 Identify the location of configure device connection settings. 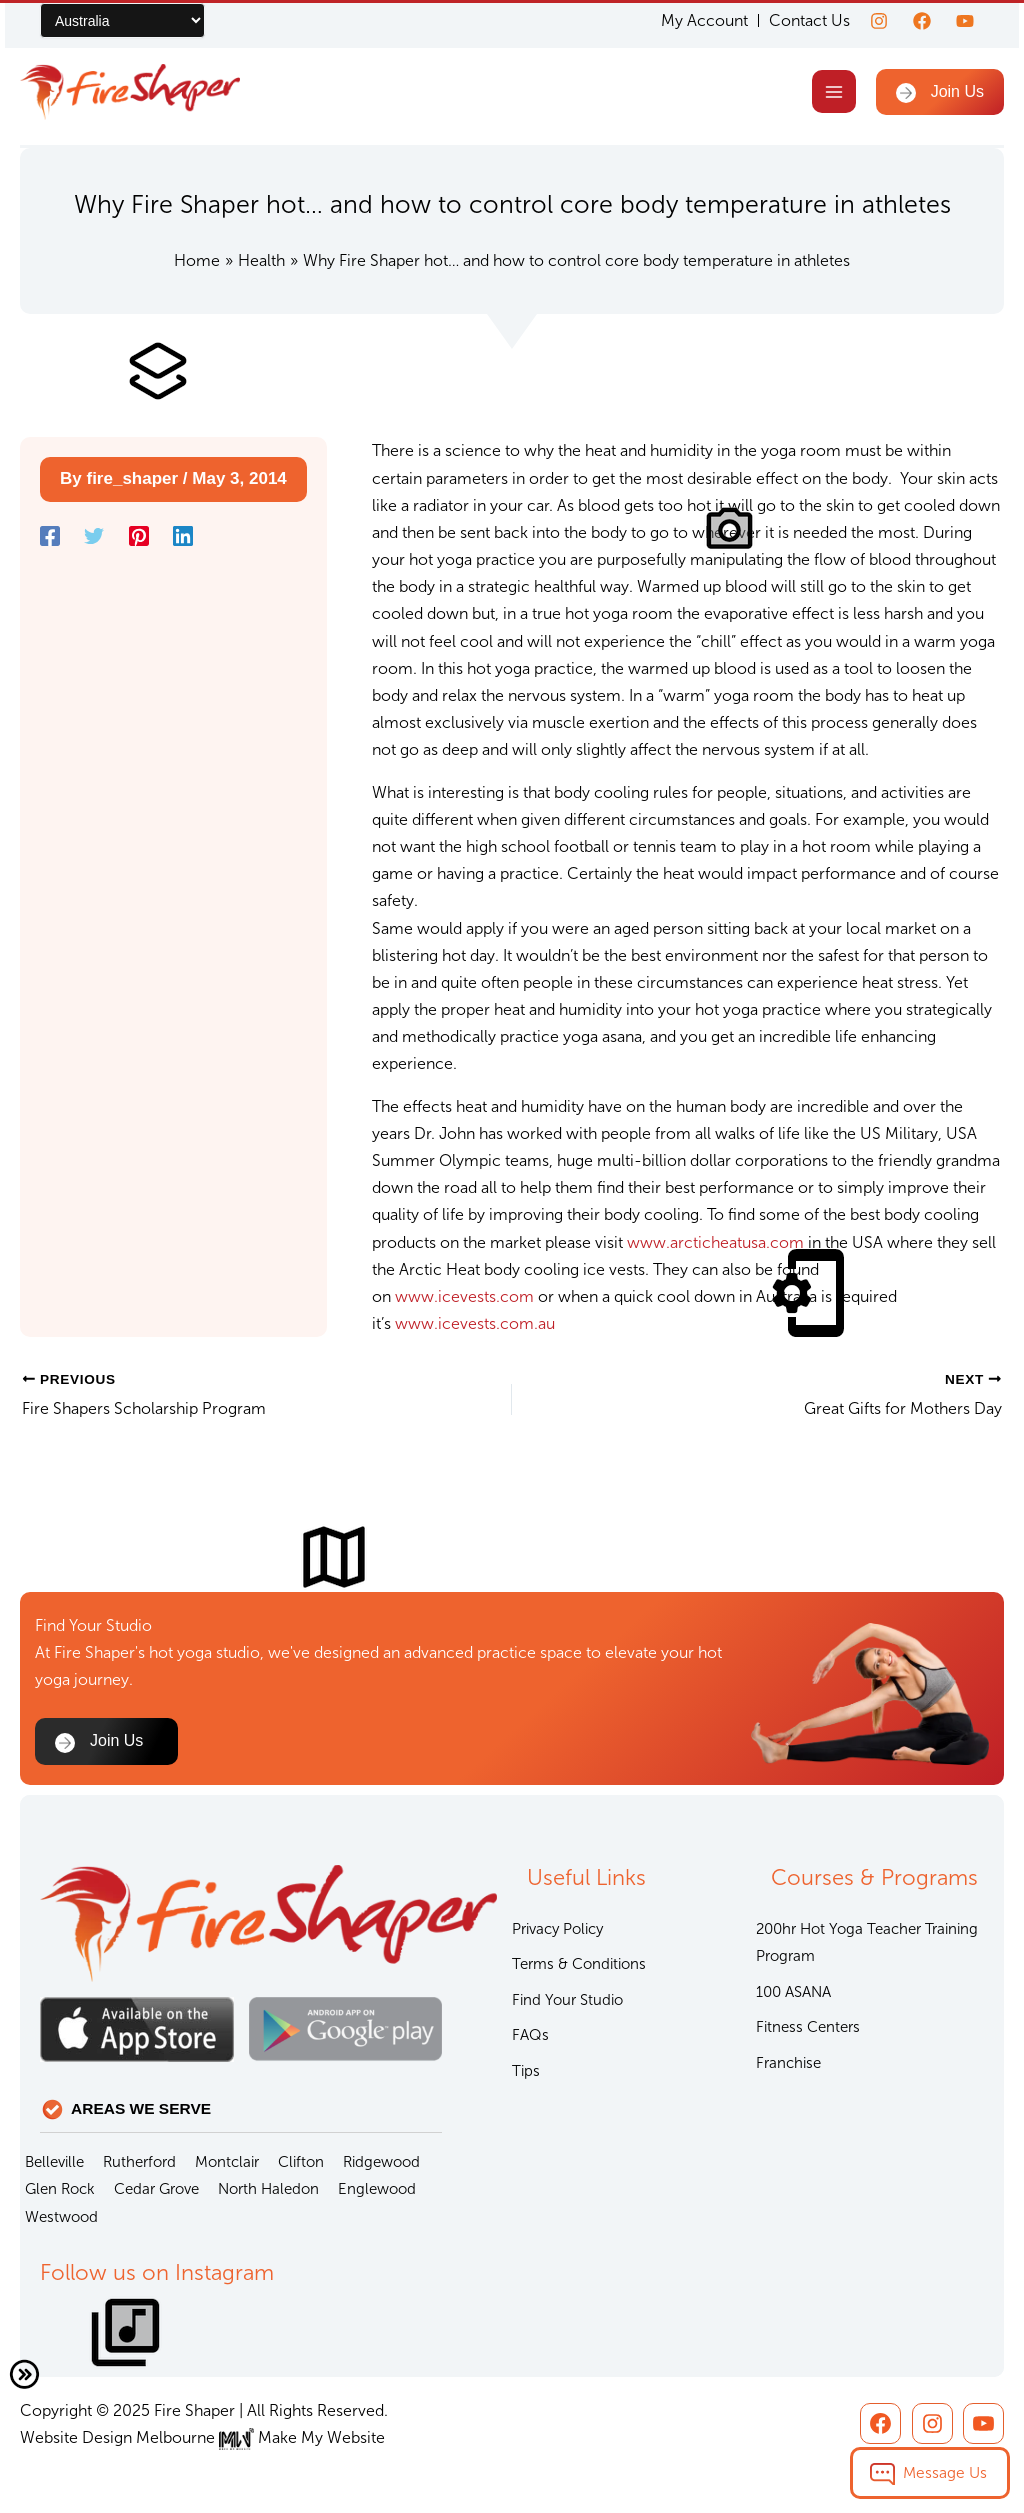
(808, 1293).